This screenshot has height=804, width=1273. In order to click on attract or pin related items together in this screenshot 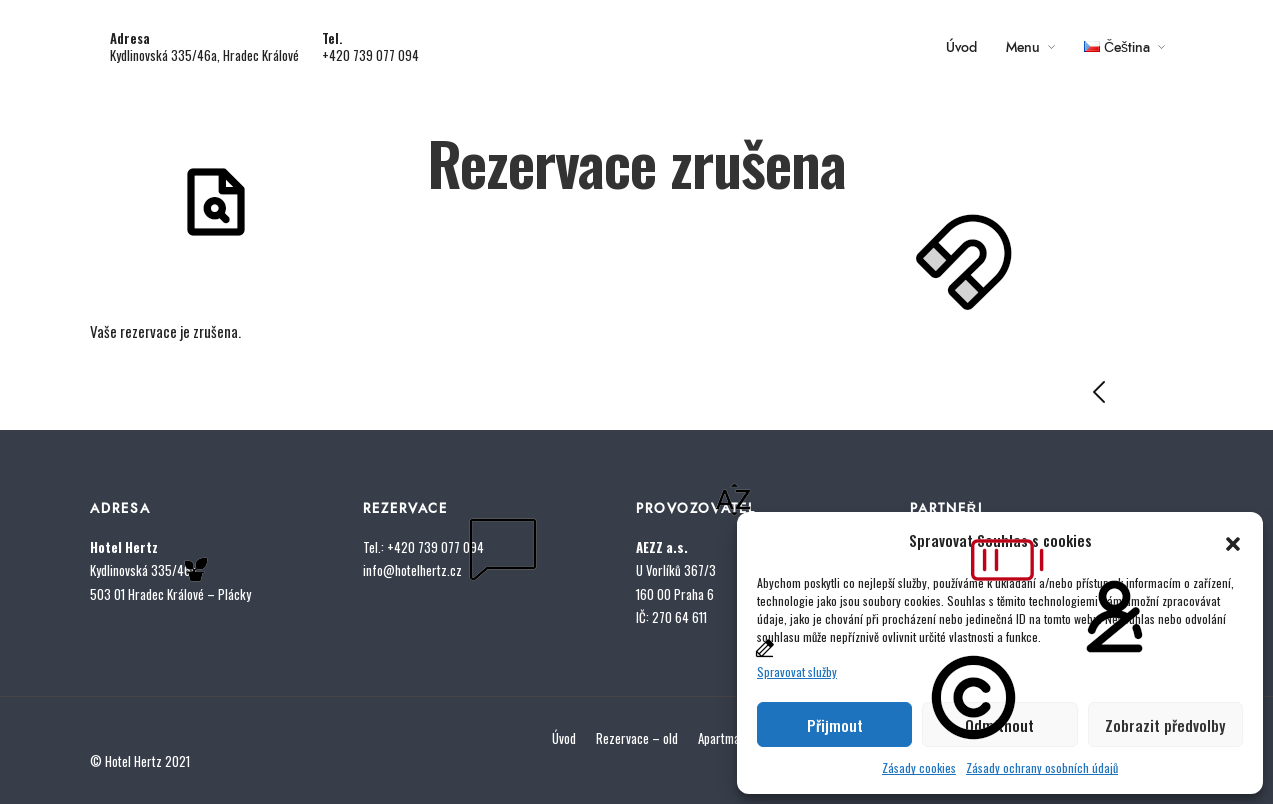, I will do `click(965, 260)`.